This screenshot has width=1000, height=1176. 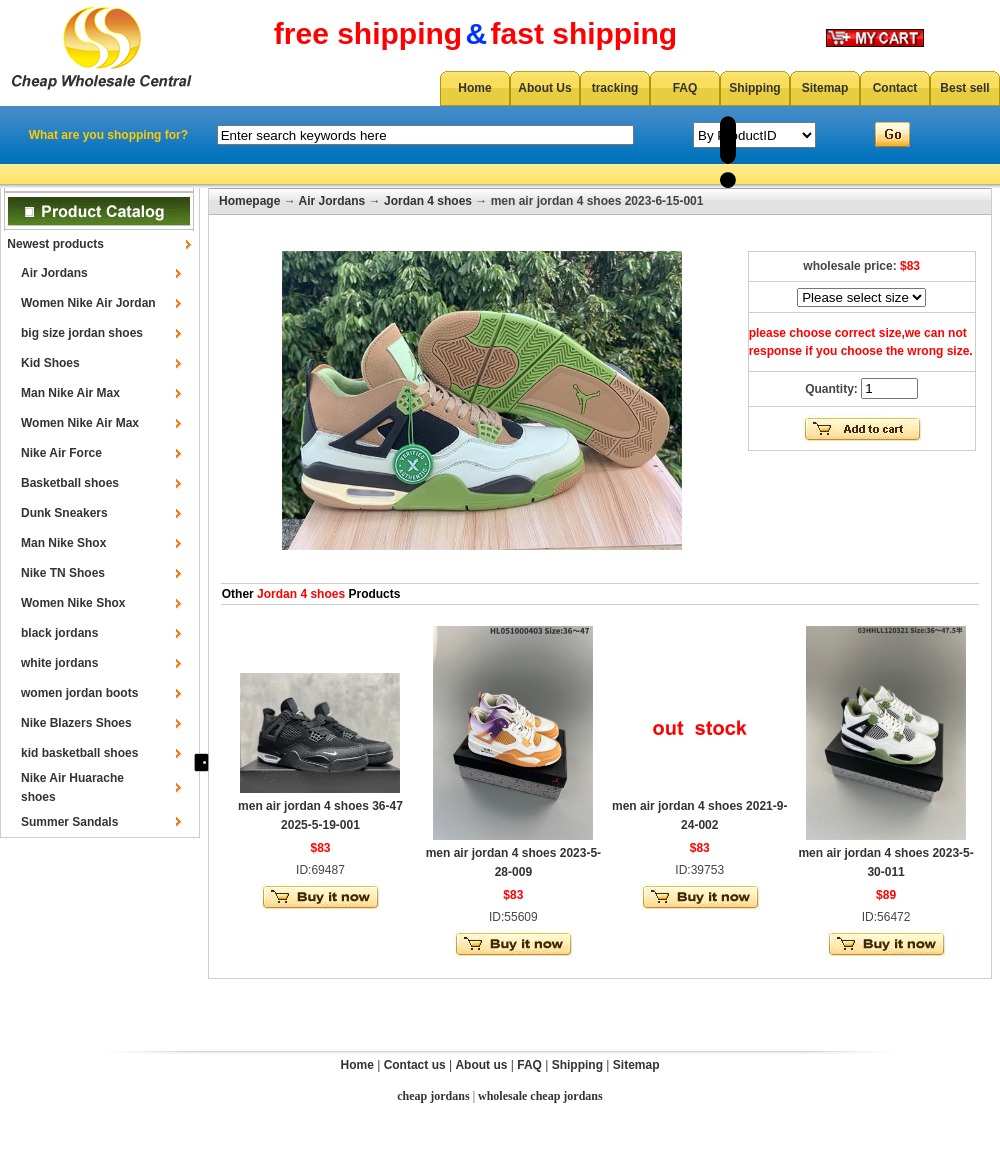 I want to click on door sensor status indicator, so click(x=201, y=762).